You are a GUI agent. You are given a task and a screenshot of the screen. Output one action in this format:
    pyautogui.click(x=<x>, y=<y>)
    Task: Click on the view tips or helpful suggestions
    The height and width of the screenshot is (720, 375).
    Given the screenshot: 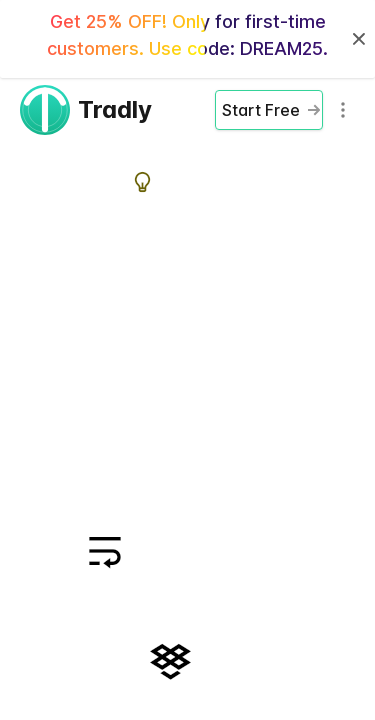 What is the action you would take?
    pyautogui.click(x=142, y=181)
    